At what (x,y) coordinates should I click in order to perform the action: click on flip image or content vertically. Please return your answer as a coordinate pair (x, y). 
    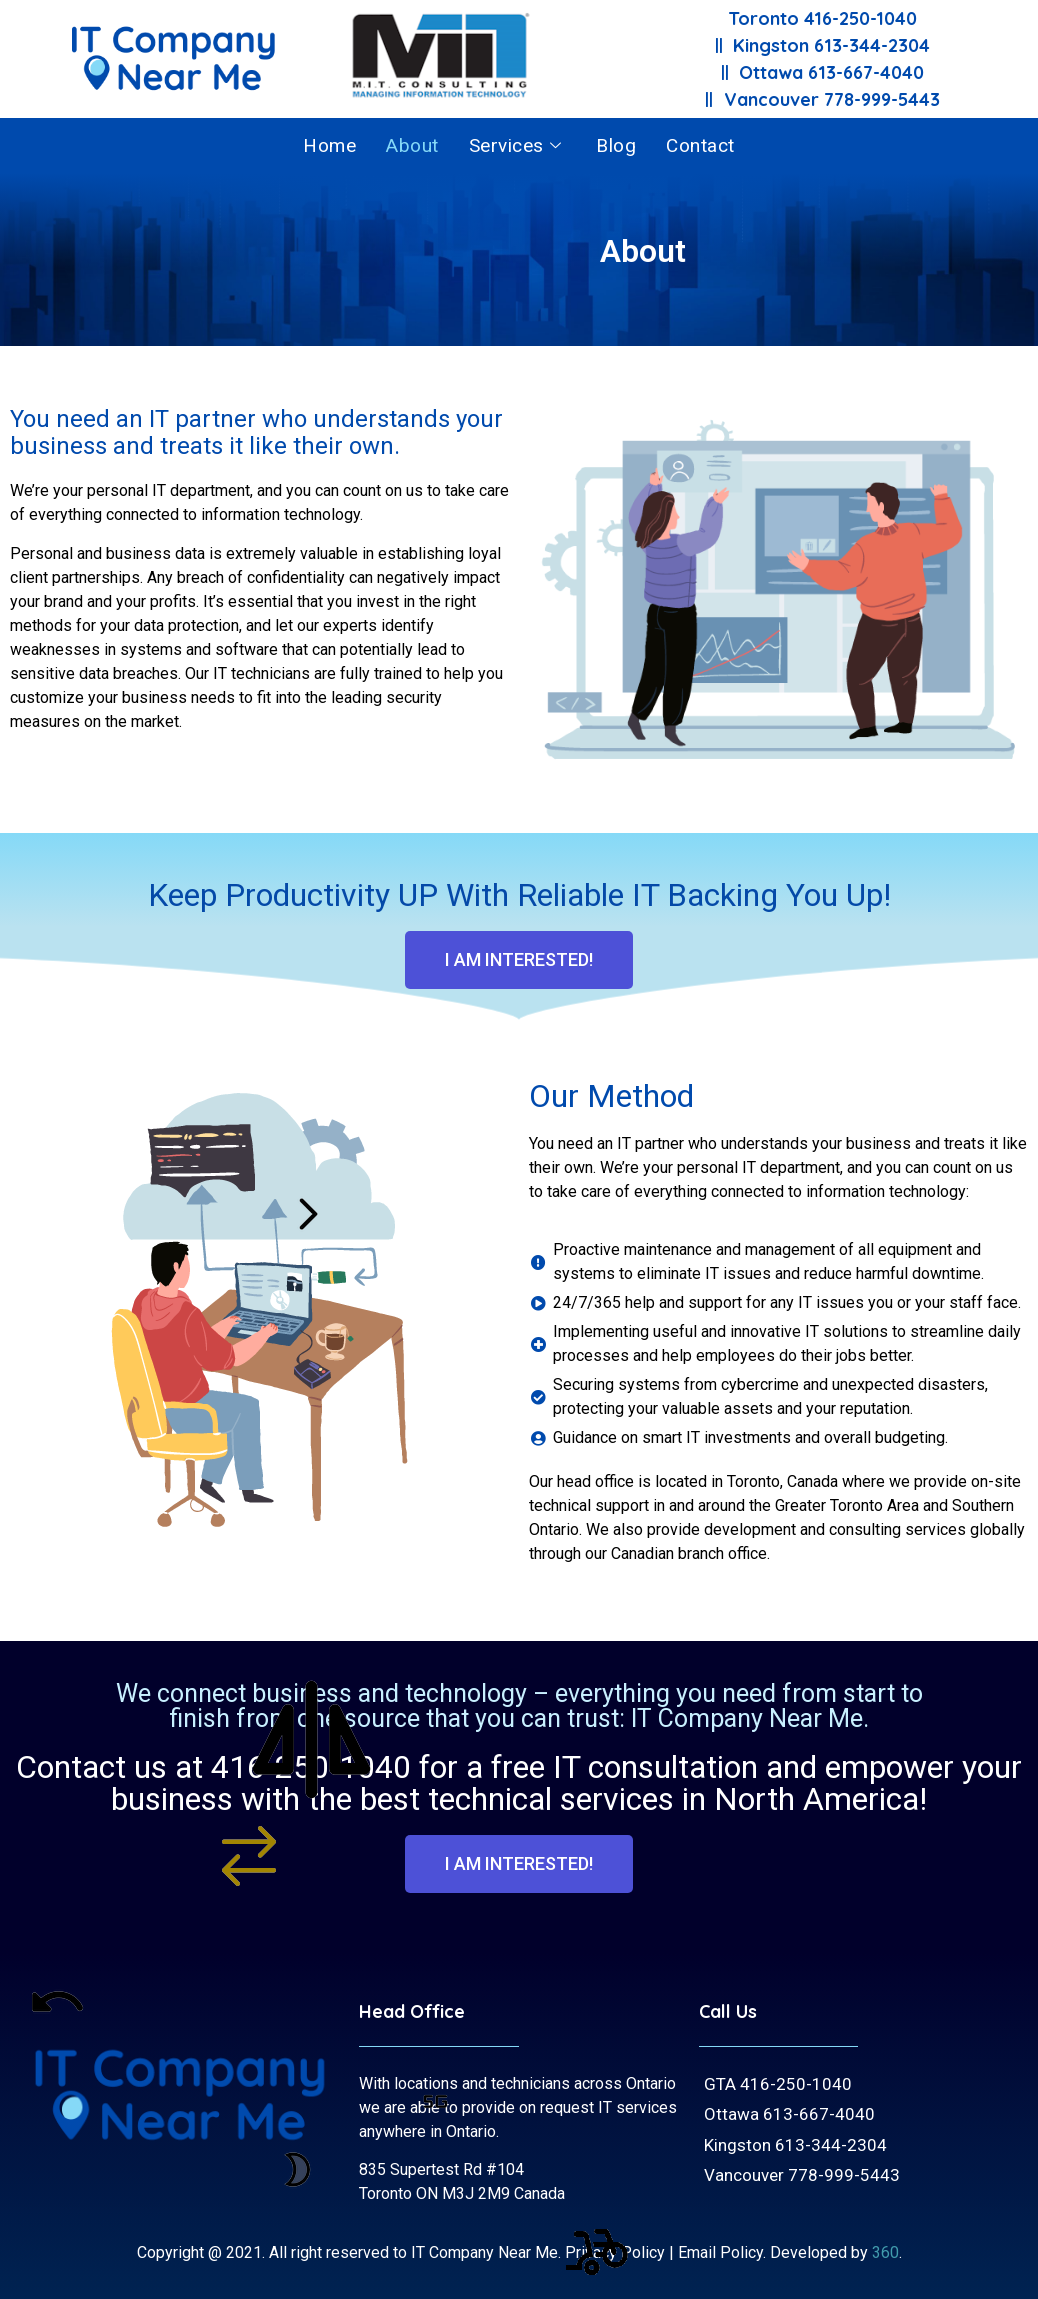
    Looking at the image, I should click on (311, 1739).